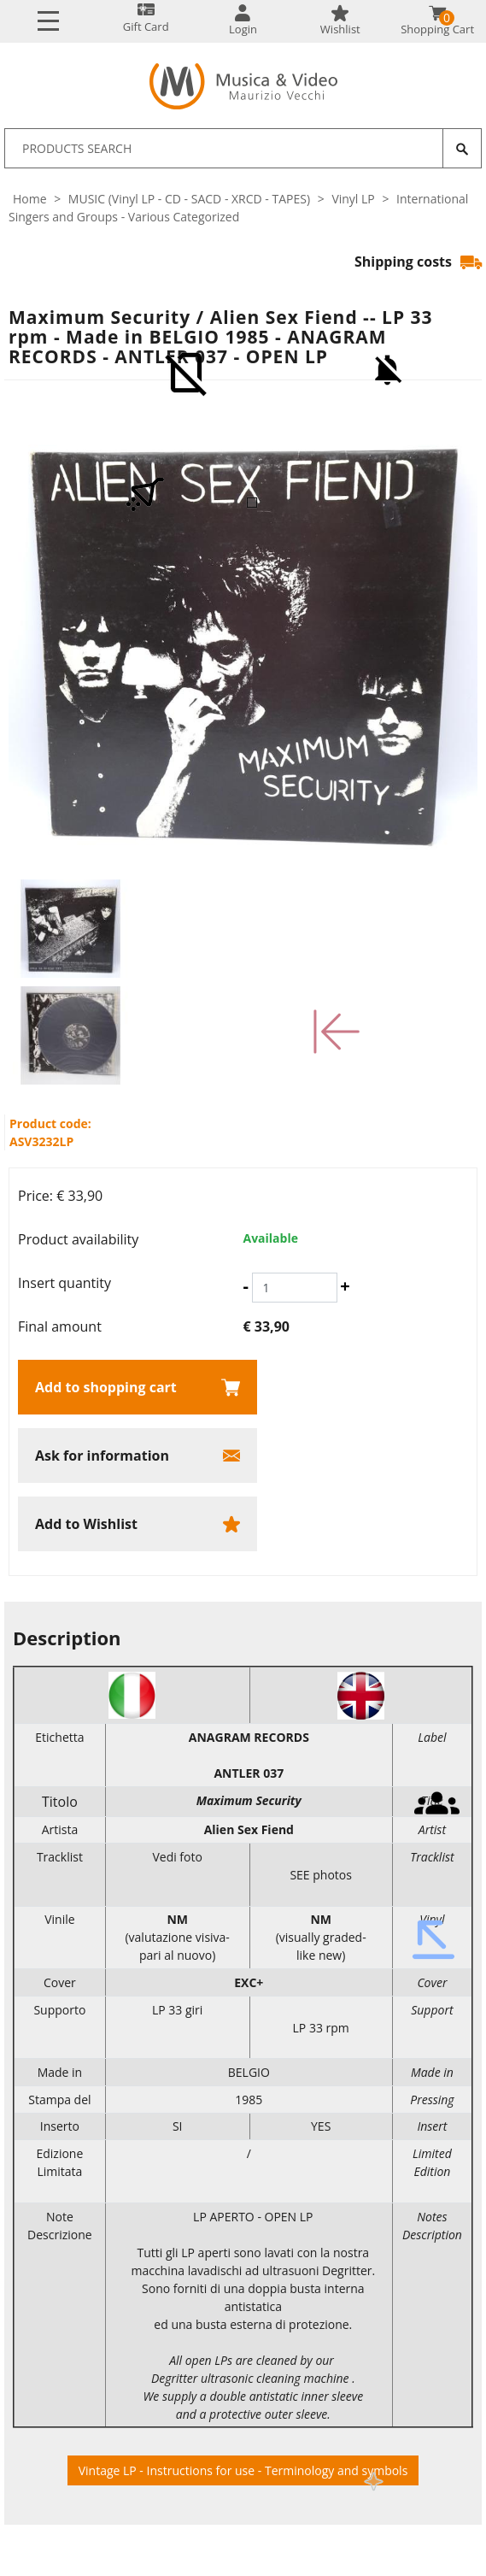 The image size is (486, 2576). What do you see at coordinates (144, 492) in the screenshot?
I see `bathroom or shower amenity indicator` at bounding box center [144, 492].